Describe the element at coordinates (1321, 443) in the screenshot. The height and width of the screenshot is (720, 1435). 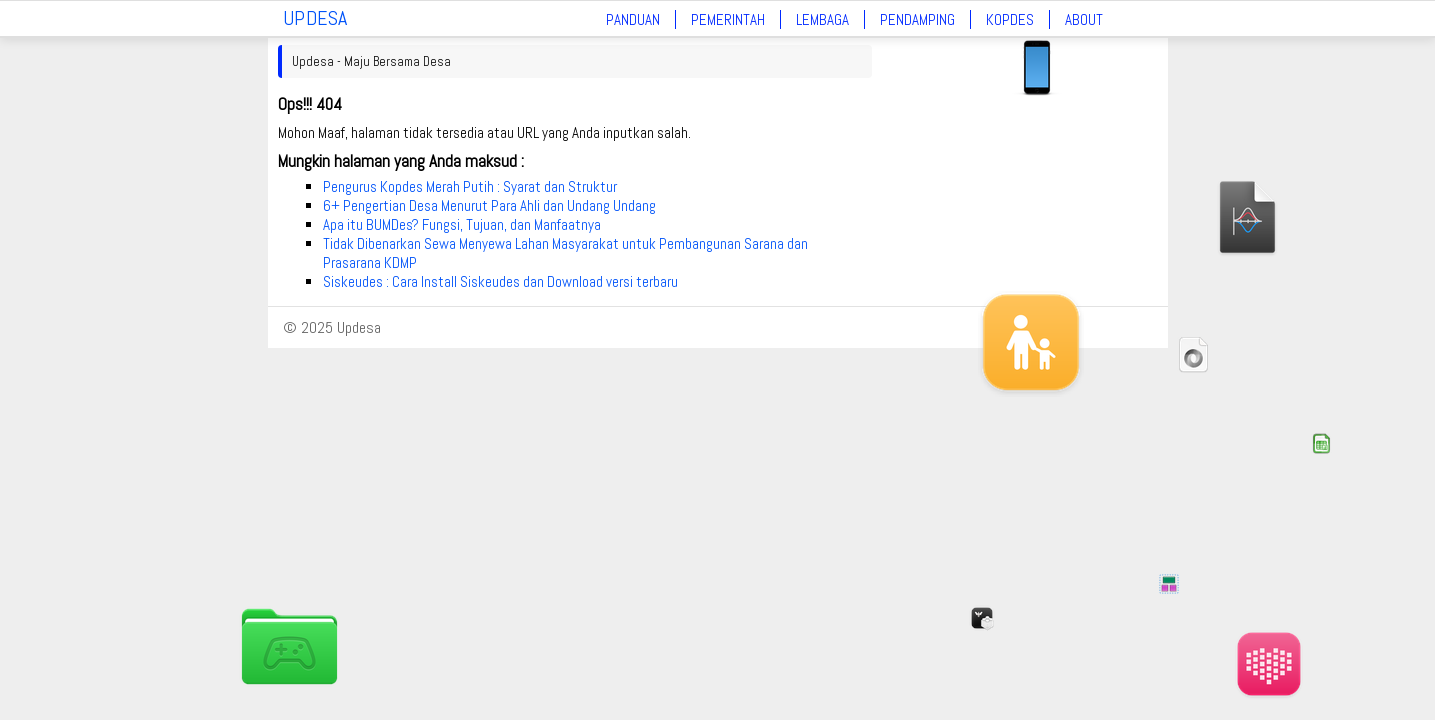
I see `a libreoffice calc spreadsheet file` at that location.